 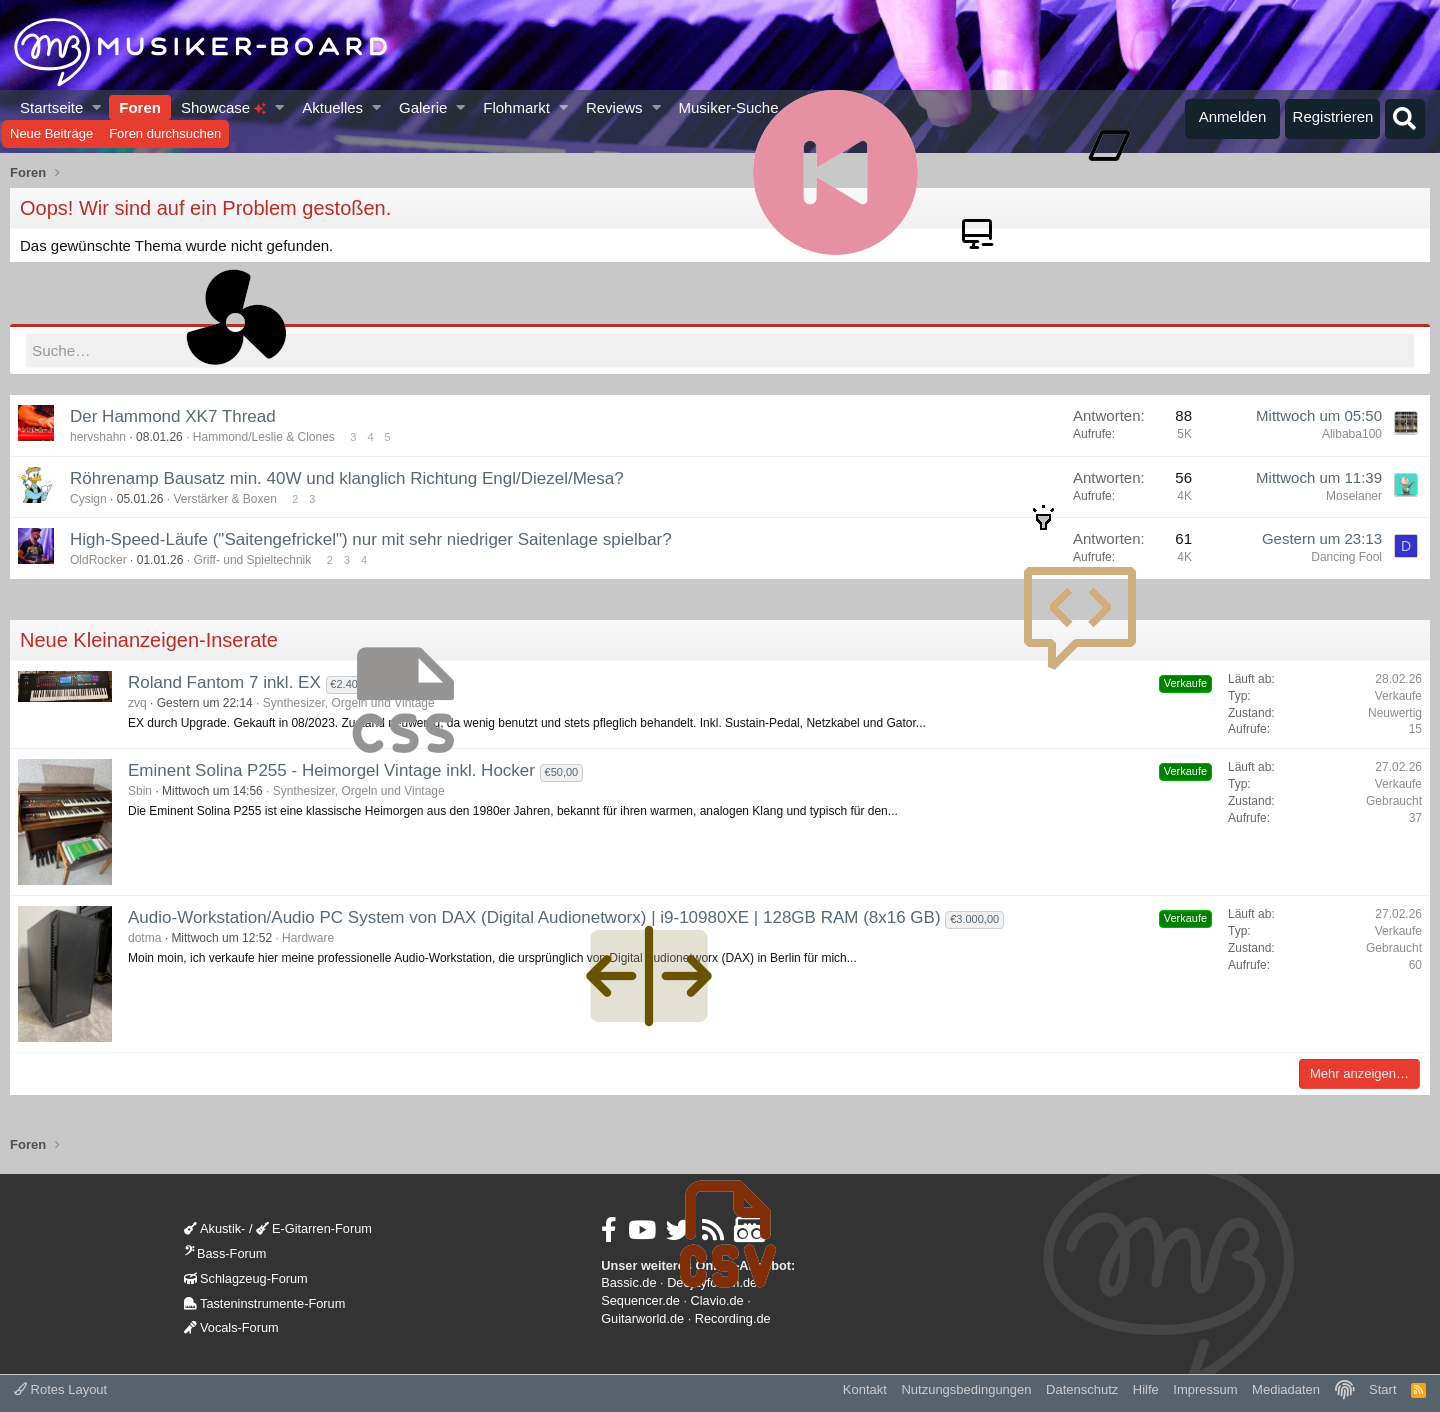 What do you see at coordinates (235, 322) in the screenshot?
I see `adjust fan or ventilation settings` at bounding box center [235, 322].